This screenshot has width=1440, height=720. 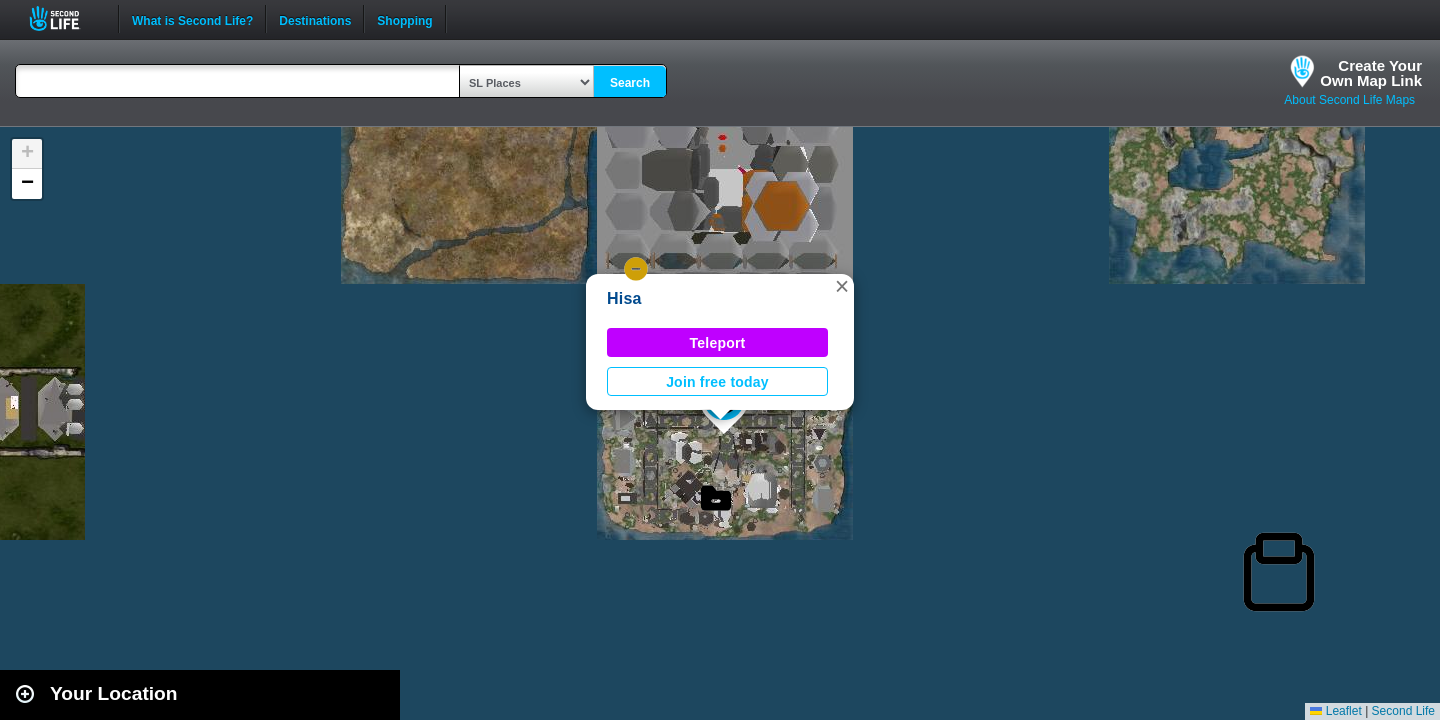 What do you see at coordinates (1279, 572) in the screenshot?
I see `copy to clipboard` at bounding box center [1279, 572].